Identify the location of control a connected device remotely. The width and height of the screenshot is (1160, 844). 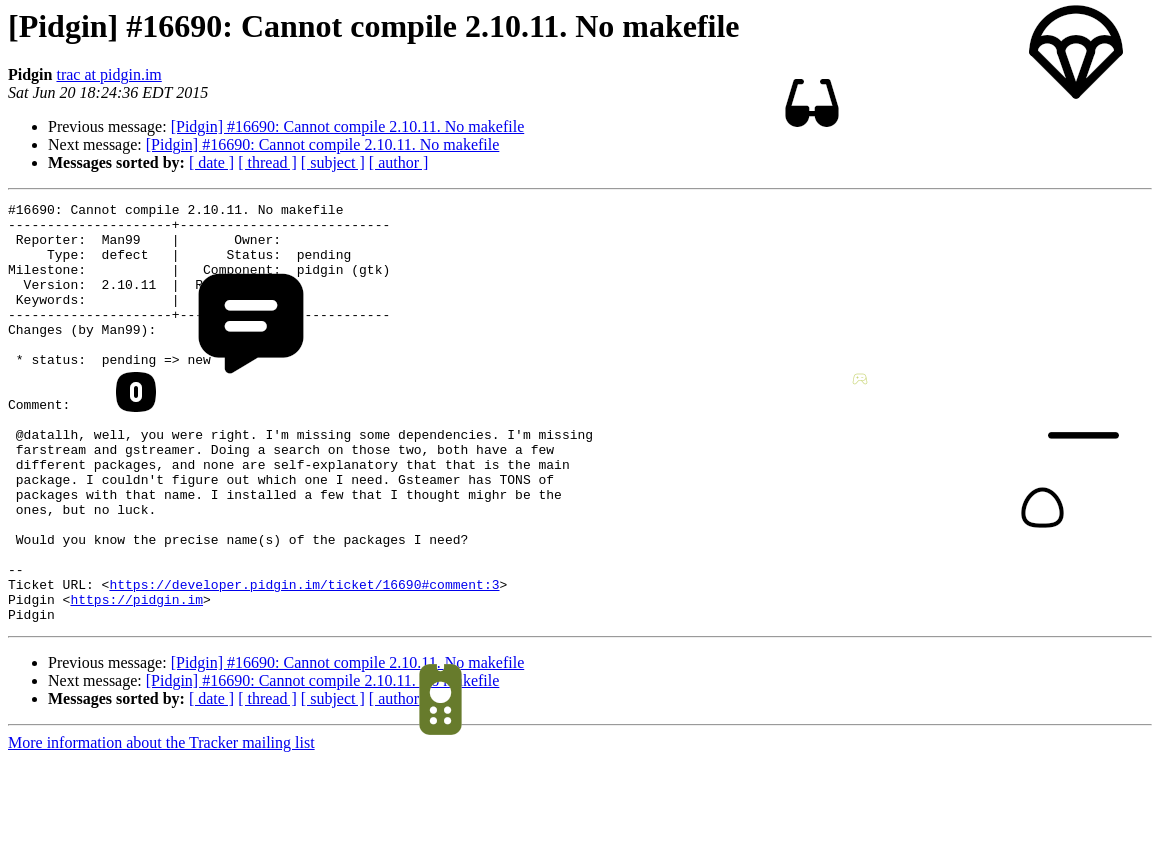
(440, 699).